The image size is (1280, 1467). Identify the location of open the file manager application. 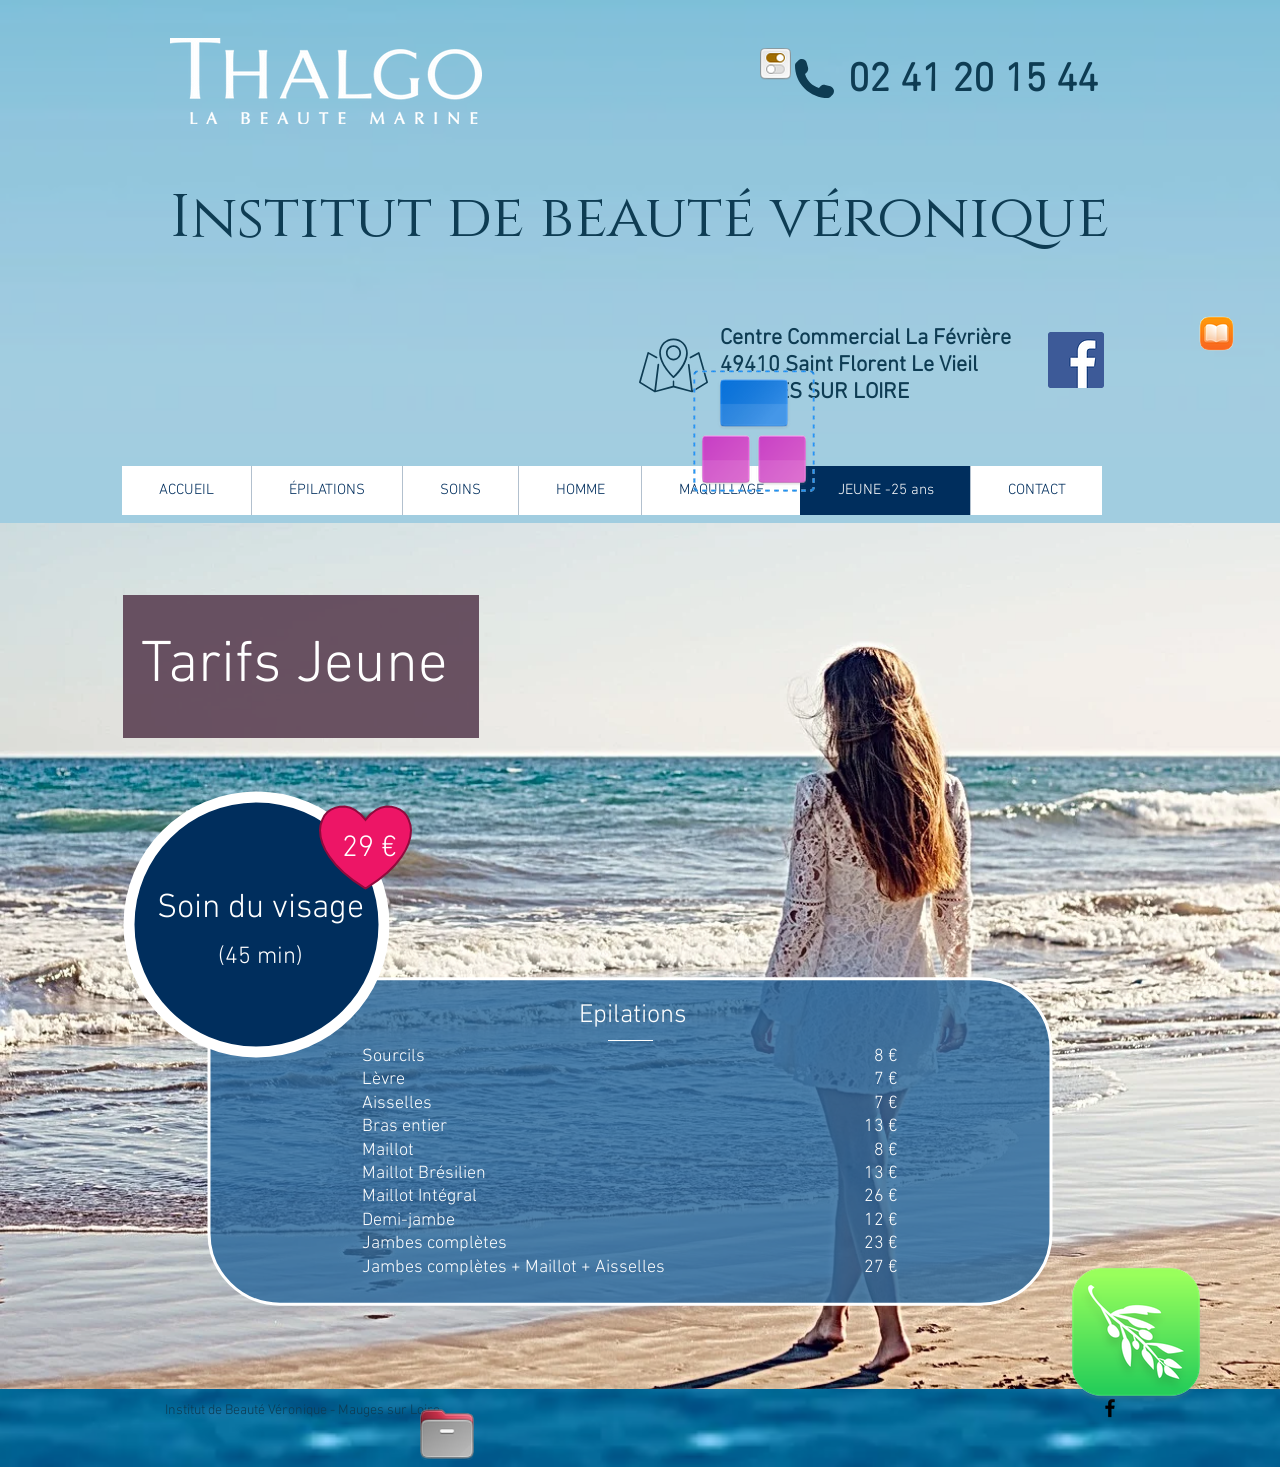
(447, 1434).